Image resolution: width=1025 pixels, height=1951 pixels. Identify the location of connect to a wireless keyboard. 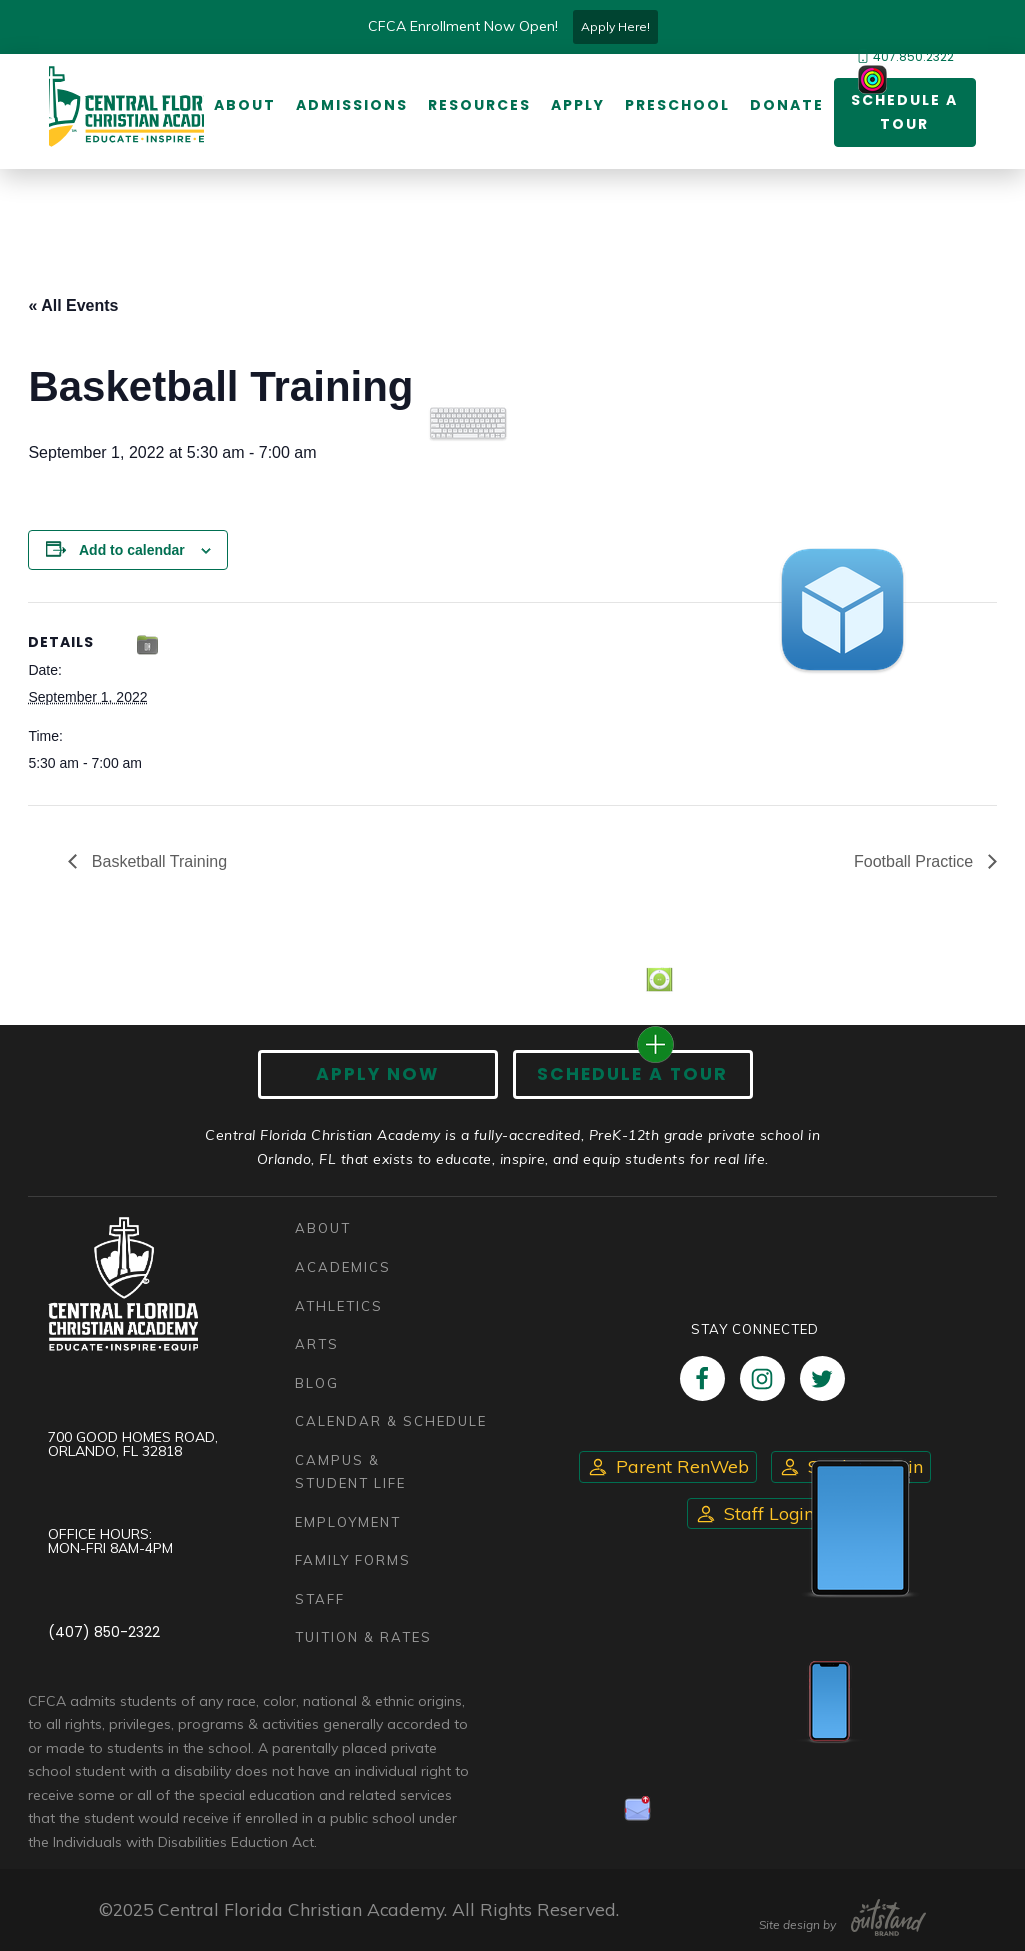
(468, 423).